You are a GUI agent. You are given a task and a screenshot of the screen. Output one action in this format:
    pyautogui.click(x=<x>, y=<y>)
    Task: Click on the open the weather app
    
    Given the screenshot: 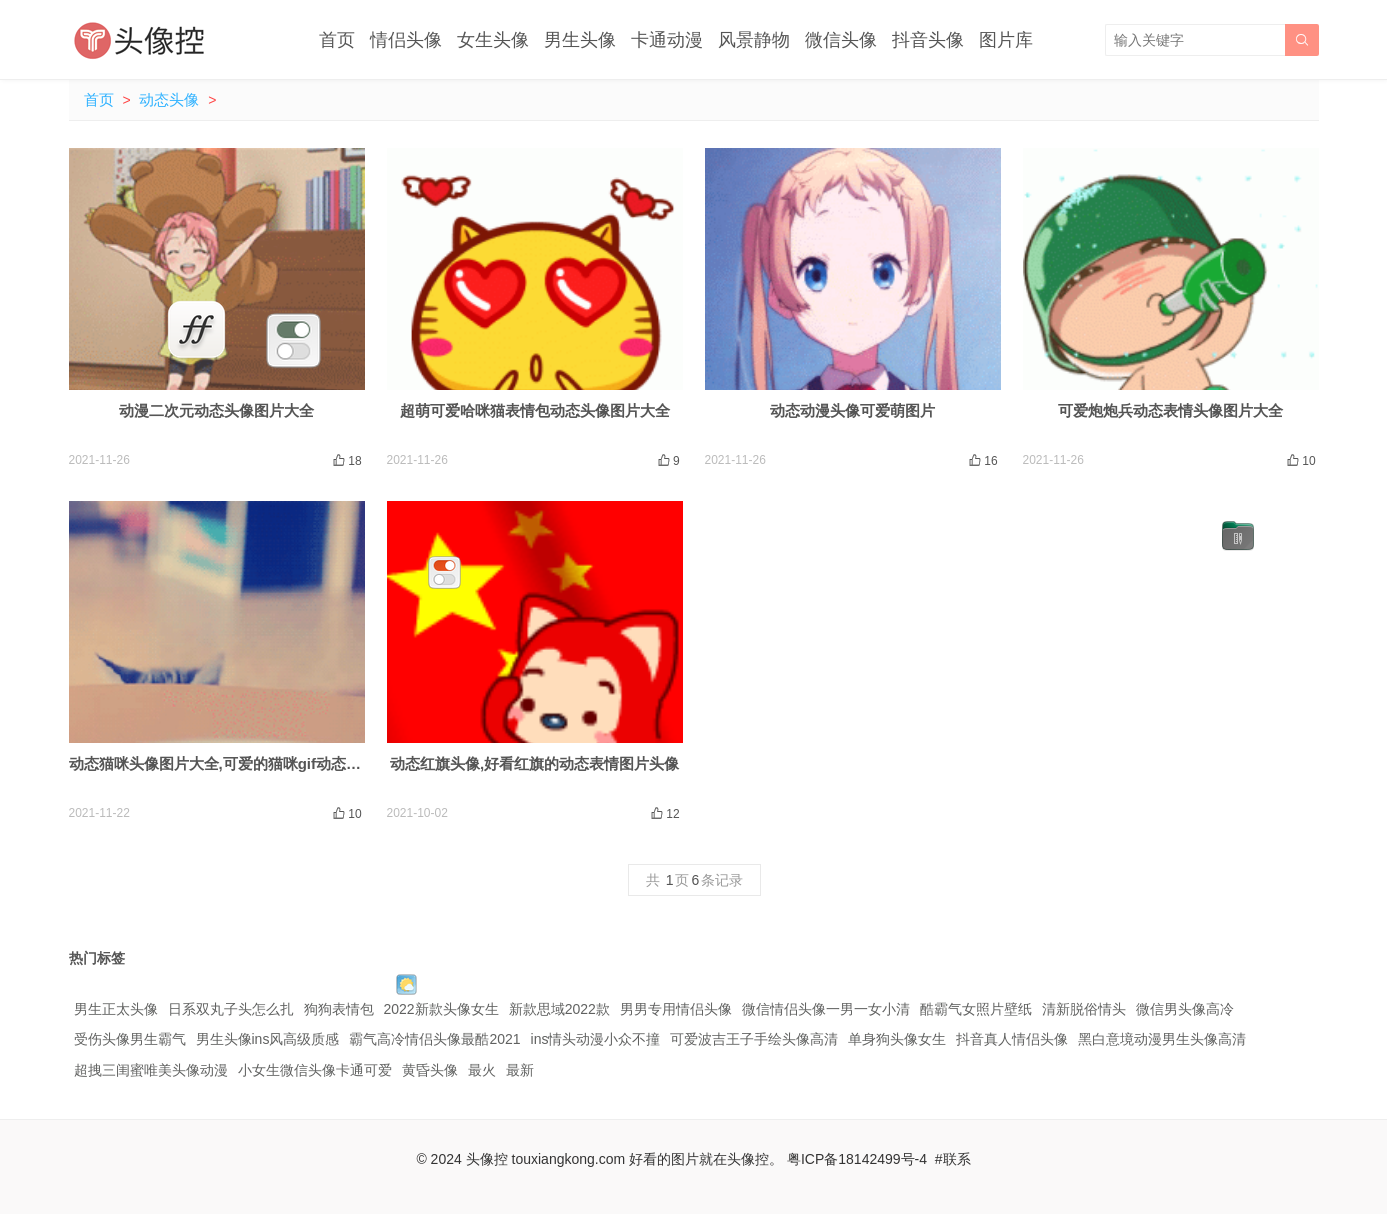 What is the action you would take?
    pyautogui.click(x=406, y=984)
    